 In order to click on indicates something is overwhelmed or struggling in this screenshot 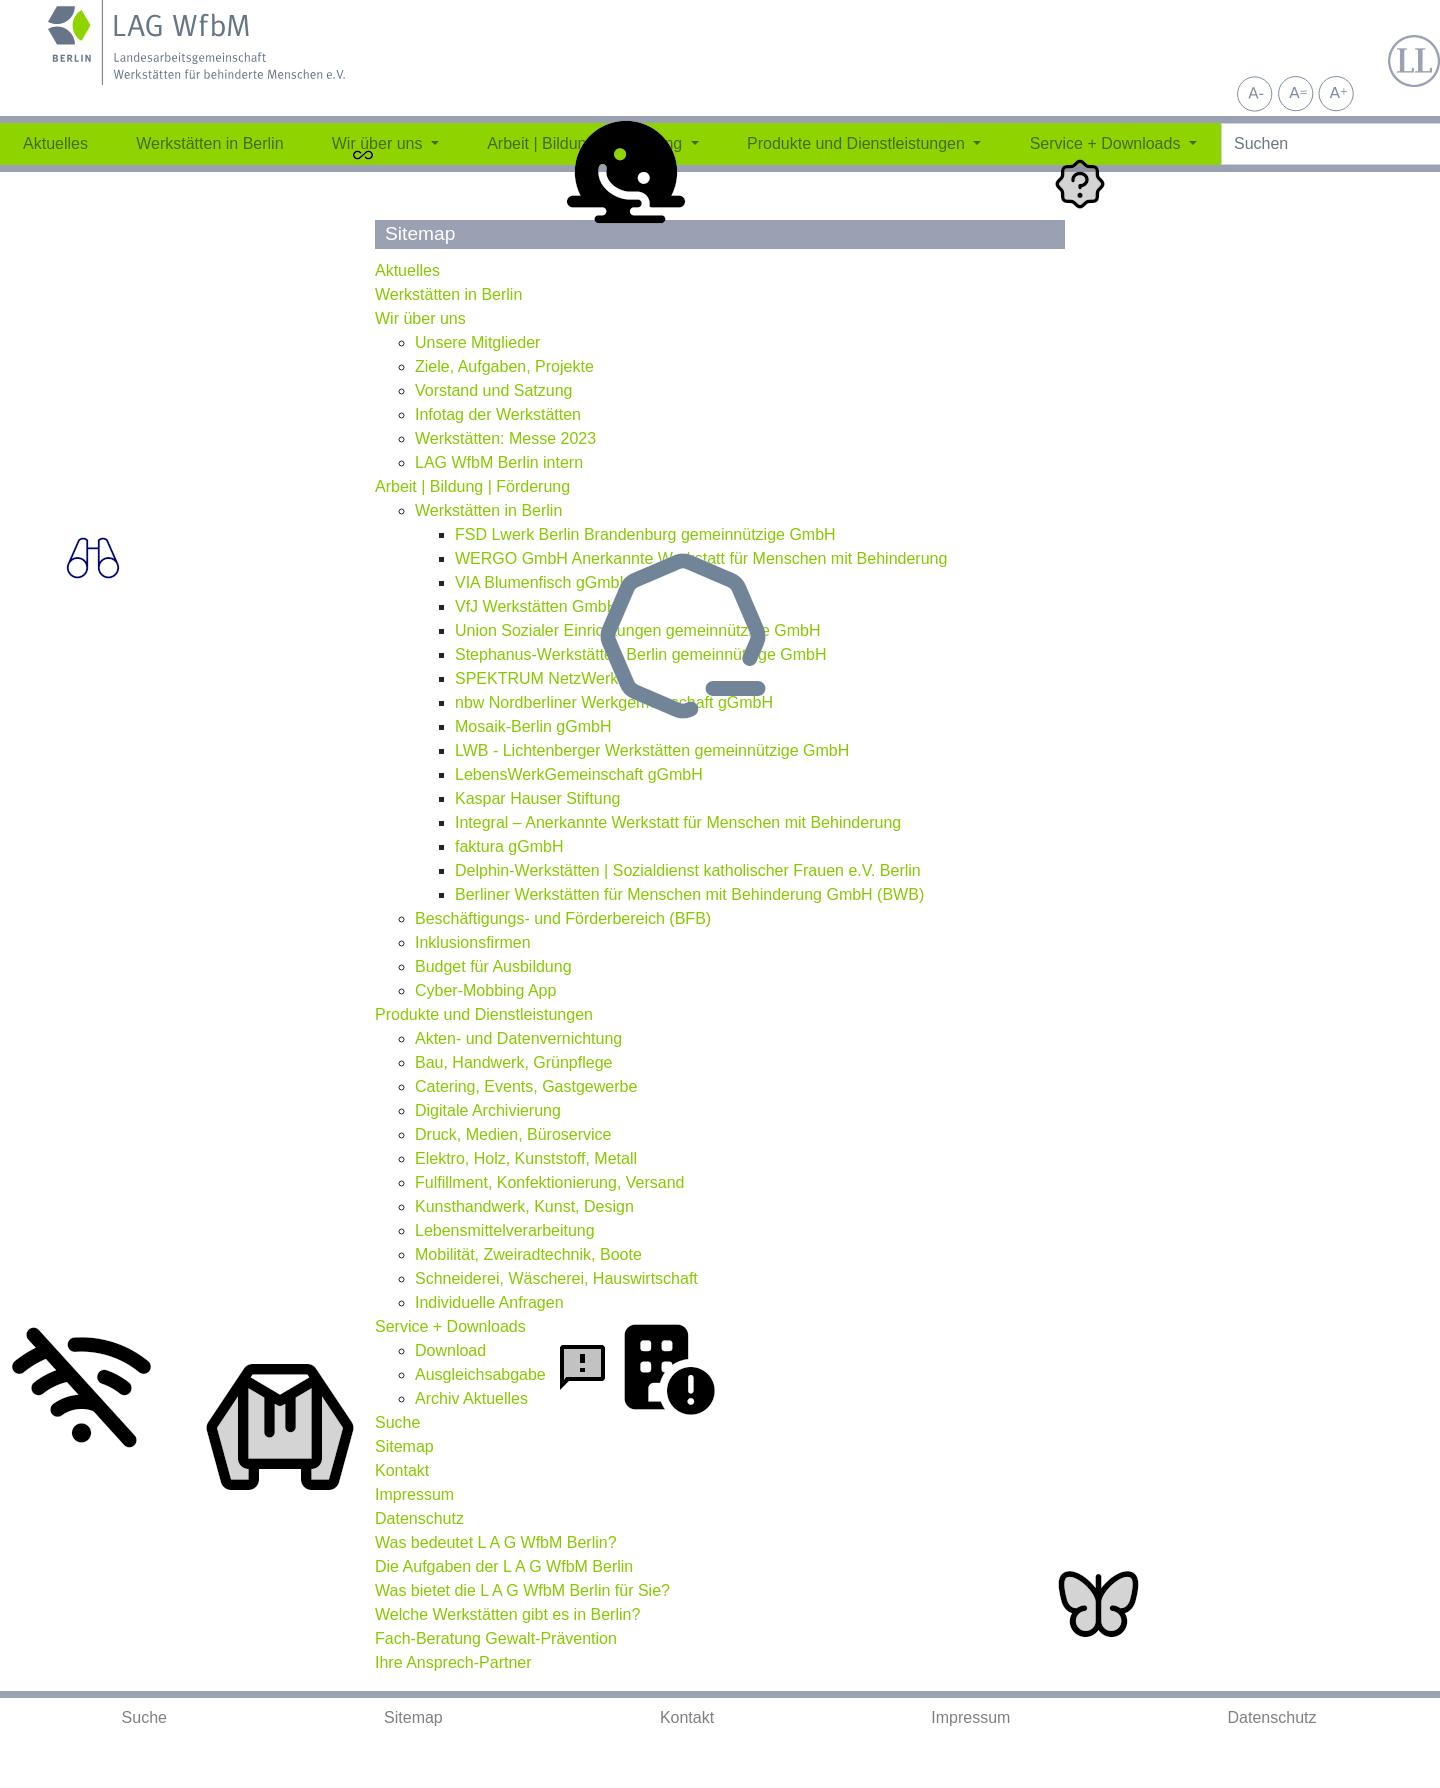, I will do `click(626, 172)`.